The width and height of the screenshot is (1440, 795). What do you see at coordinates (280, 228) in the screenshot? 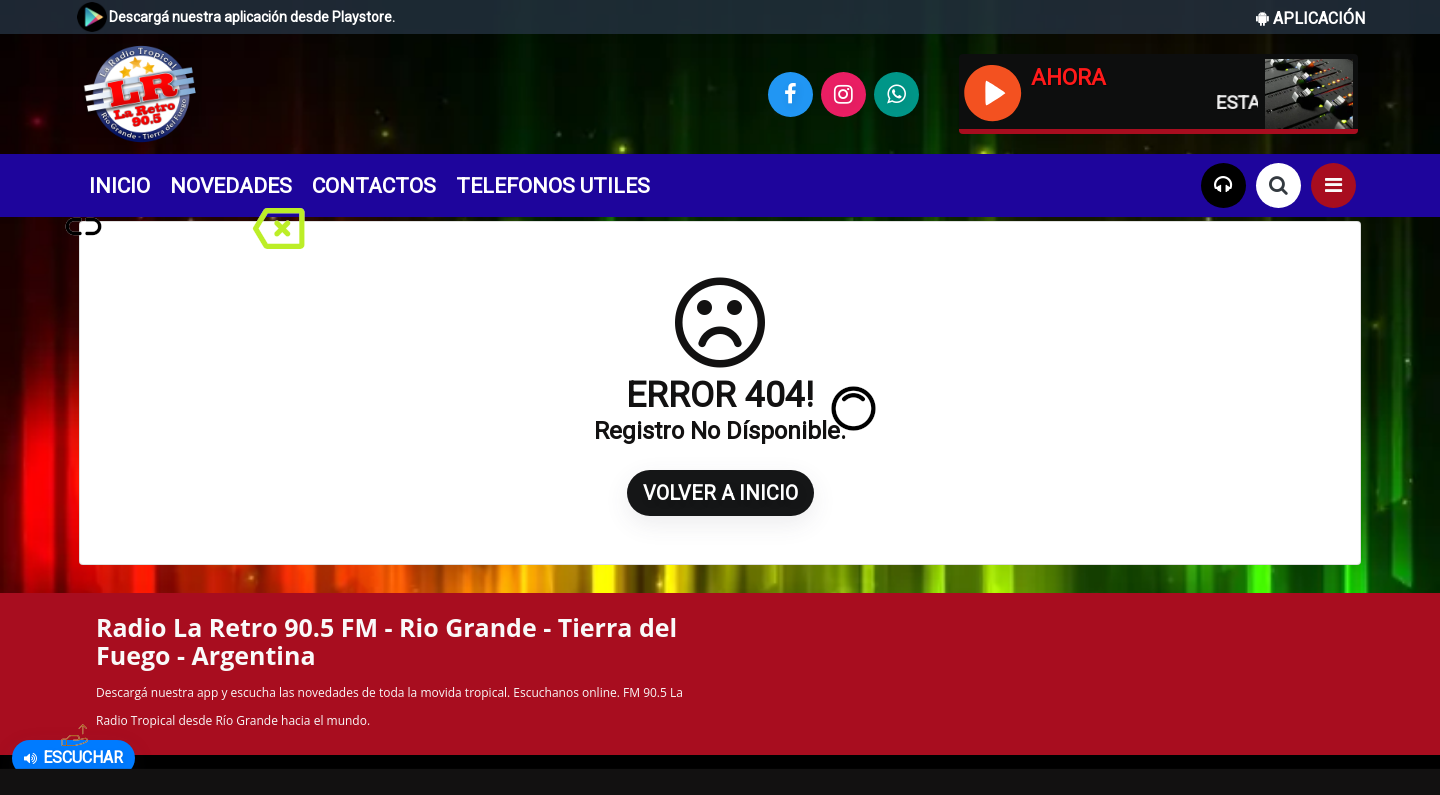
I see `delete the previous character` at bounding box center [280, 228].